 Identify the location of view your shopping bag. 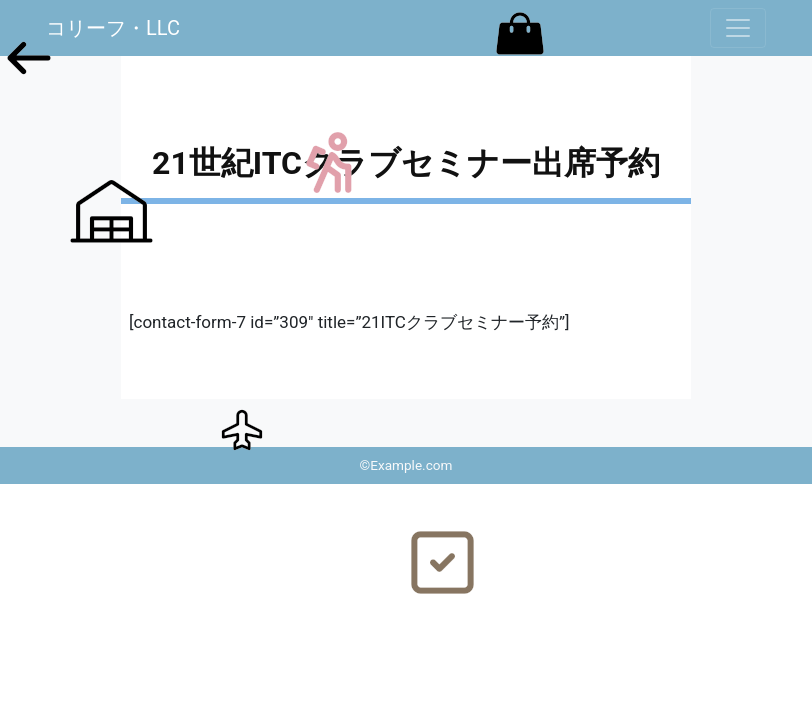
(520, 36).